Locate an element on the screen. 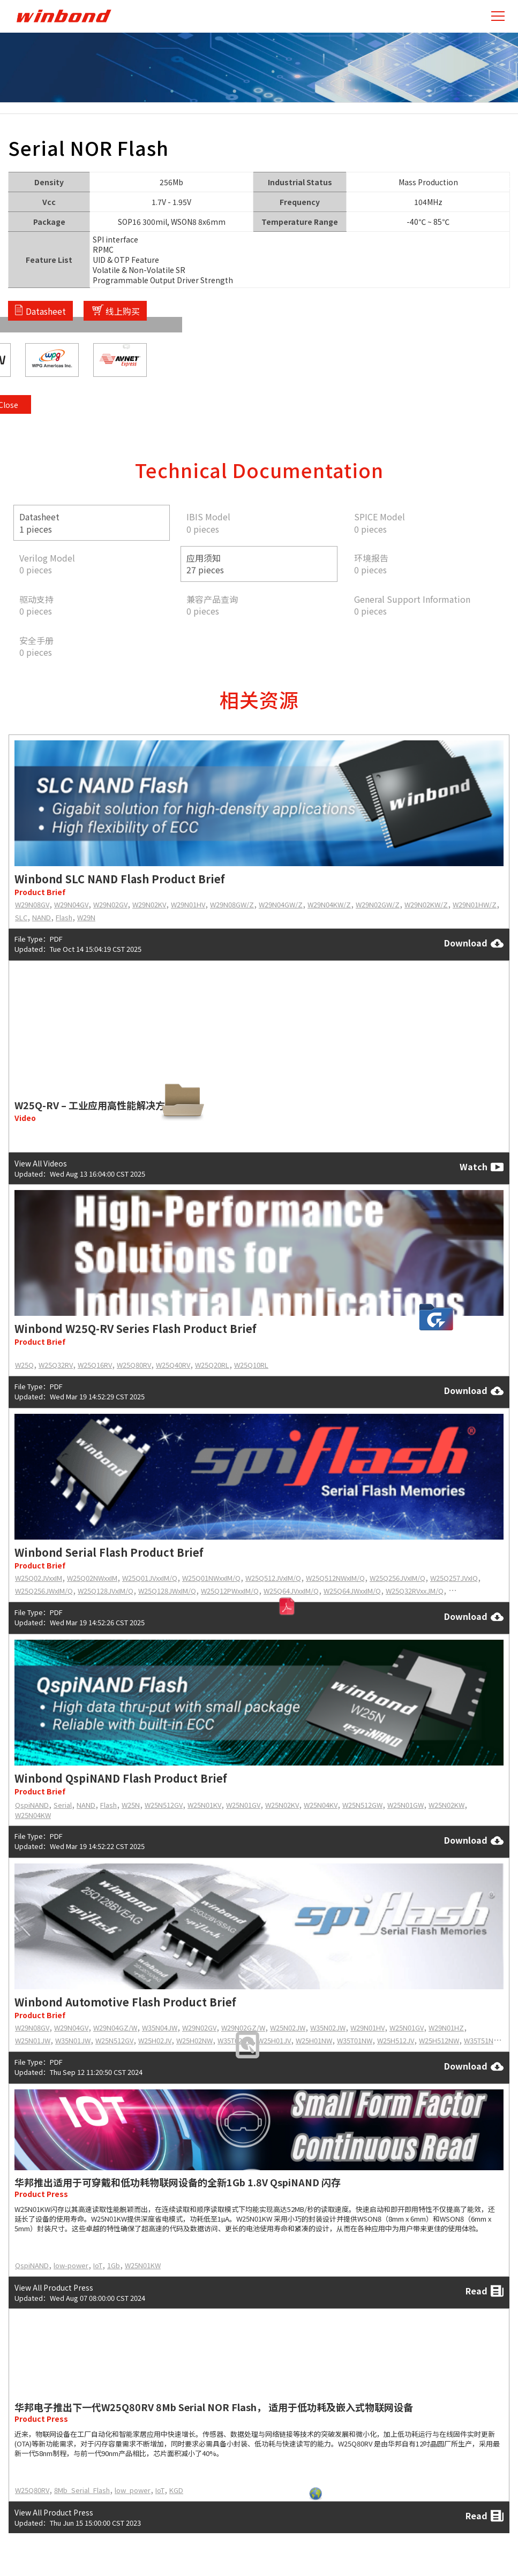 Image resolution: width=518 pixels, height=2576 pixels. a PDF document file is located at coordinates (287, 1606).